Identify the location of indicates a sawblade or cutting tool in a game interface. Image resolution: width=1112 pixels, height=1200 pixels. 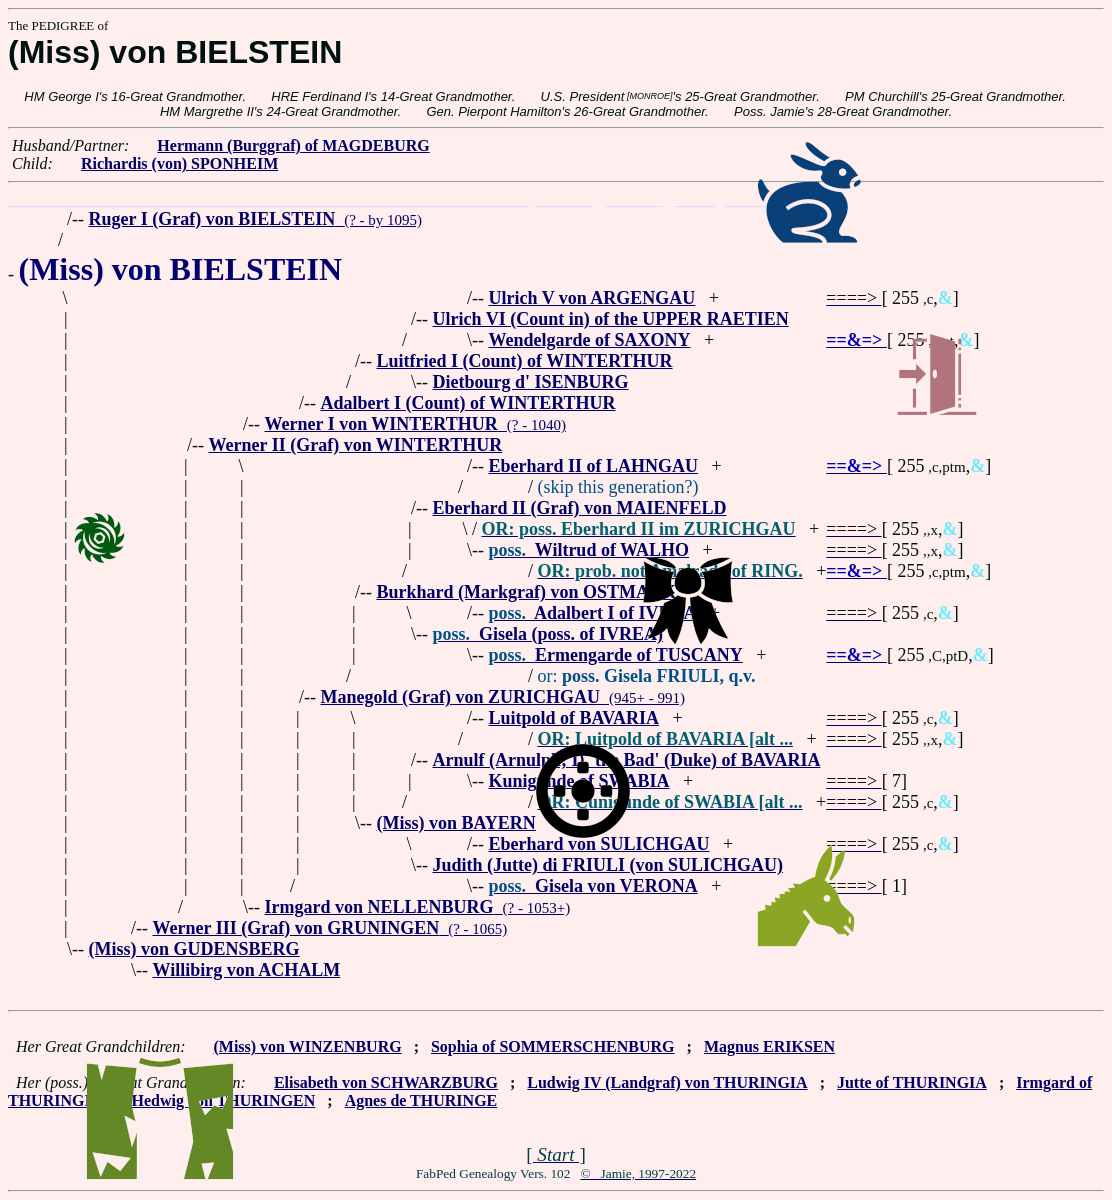
(99, 537).